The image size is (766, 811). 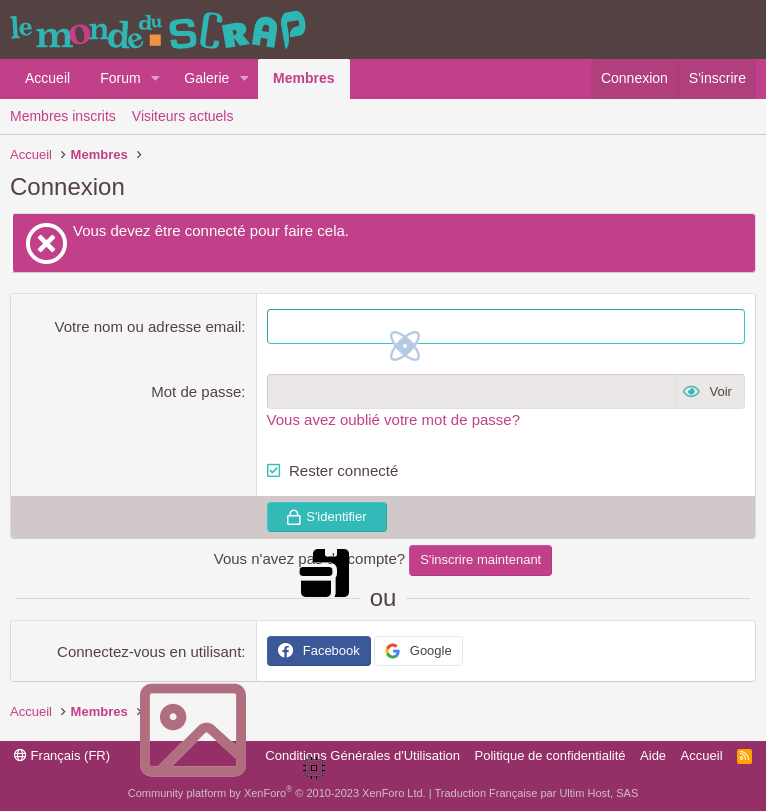 What do you see at coordinates (325, 573) in the screenshot?
I see `view packing or shipping status` at bounding box center [325, 573].